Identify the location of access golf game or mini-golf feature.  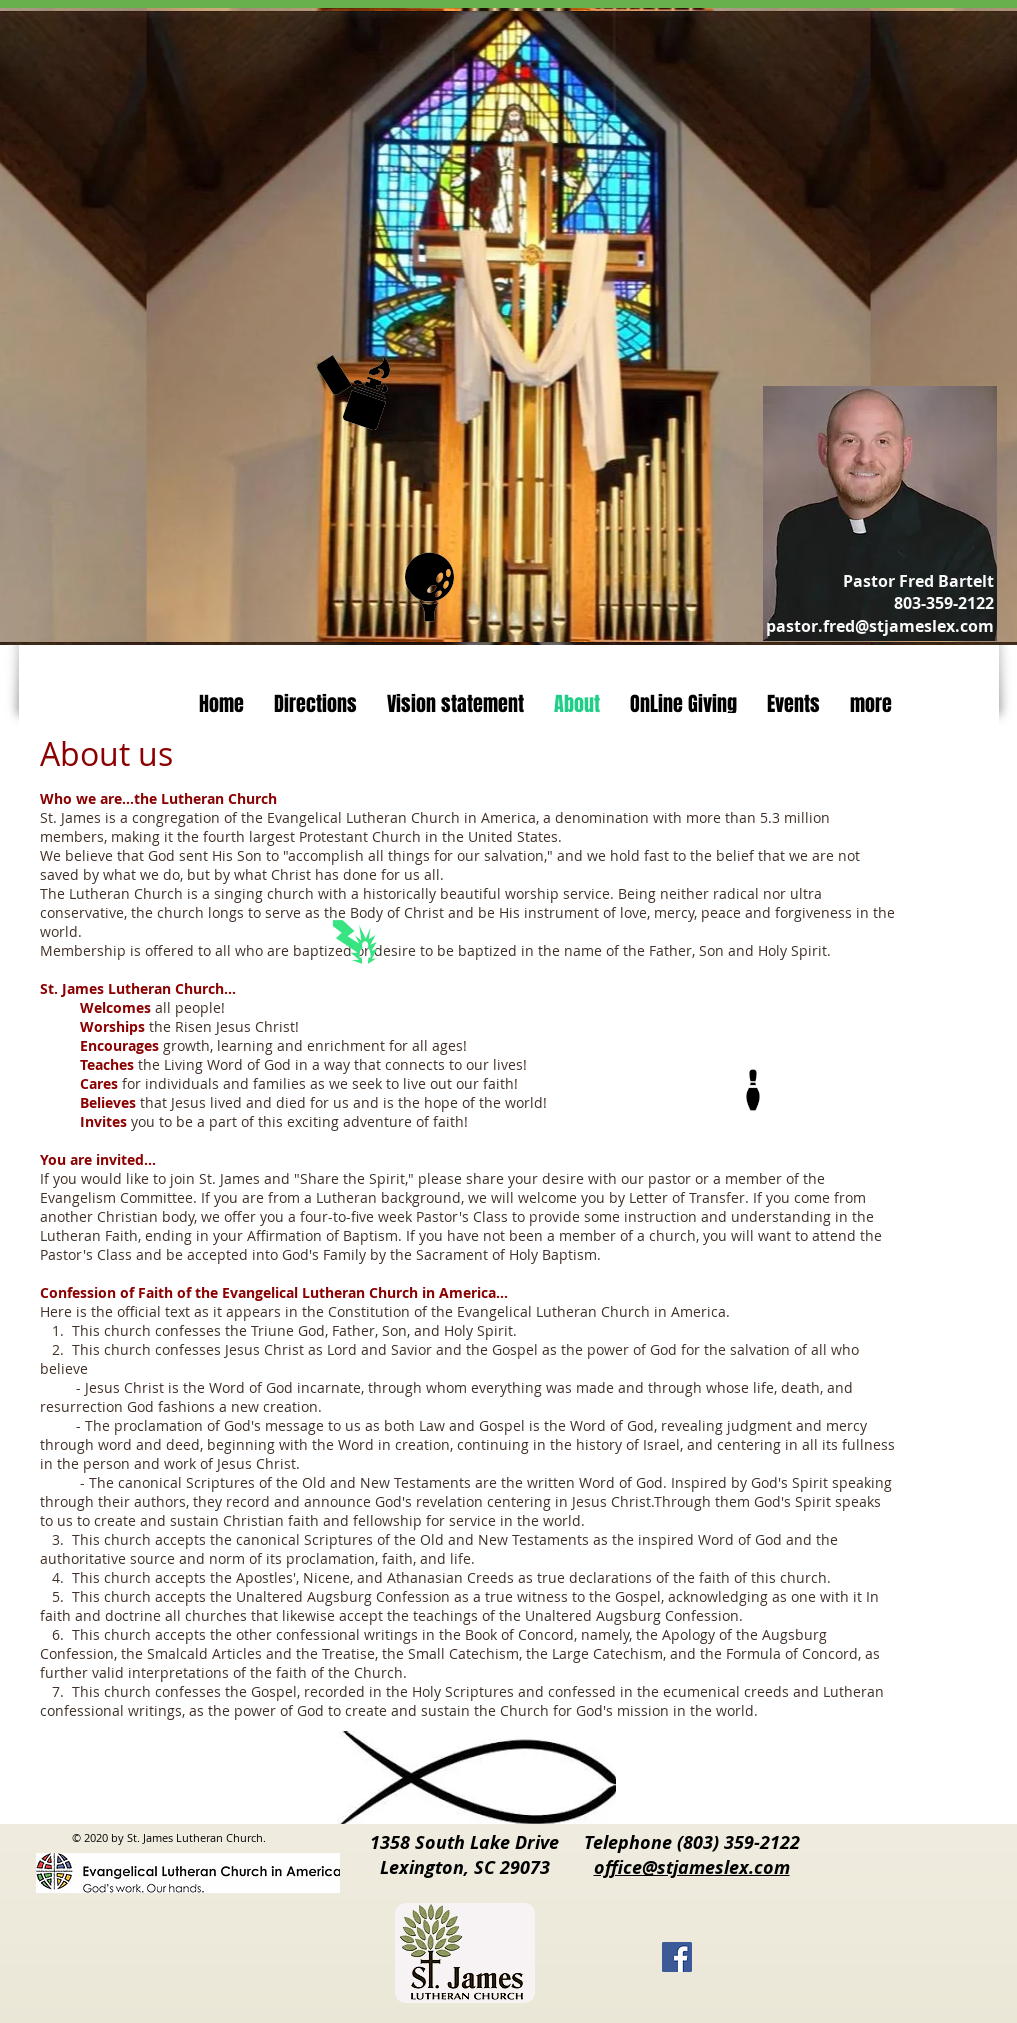
(429, 586).